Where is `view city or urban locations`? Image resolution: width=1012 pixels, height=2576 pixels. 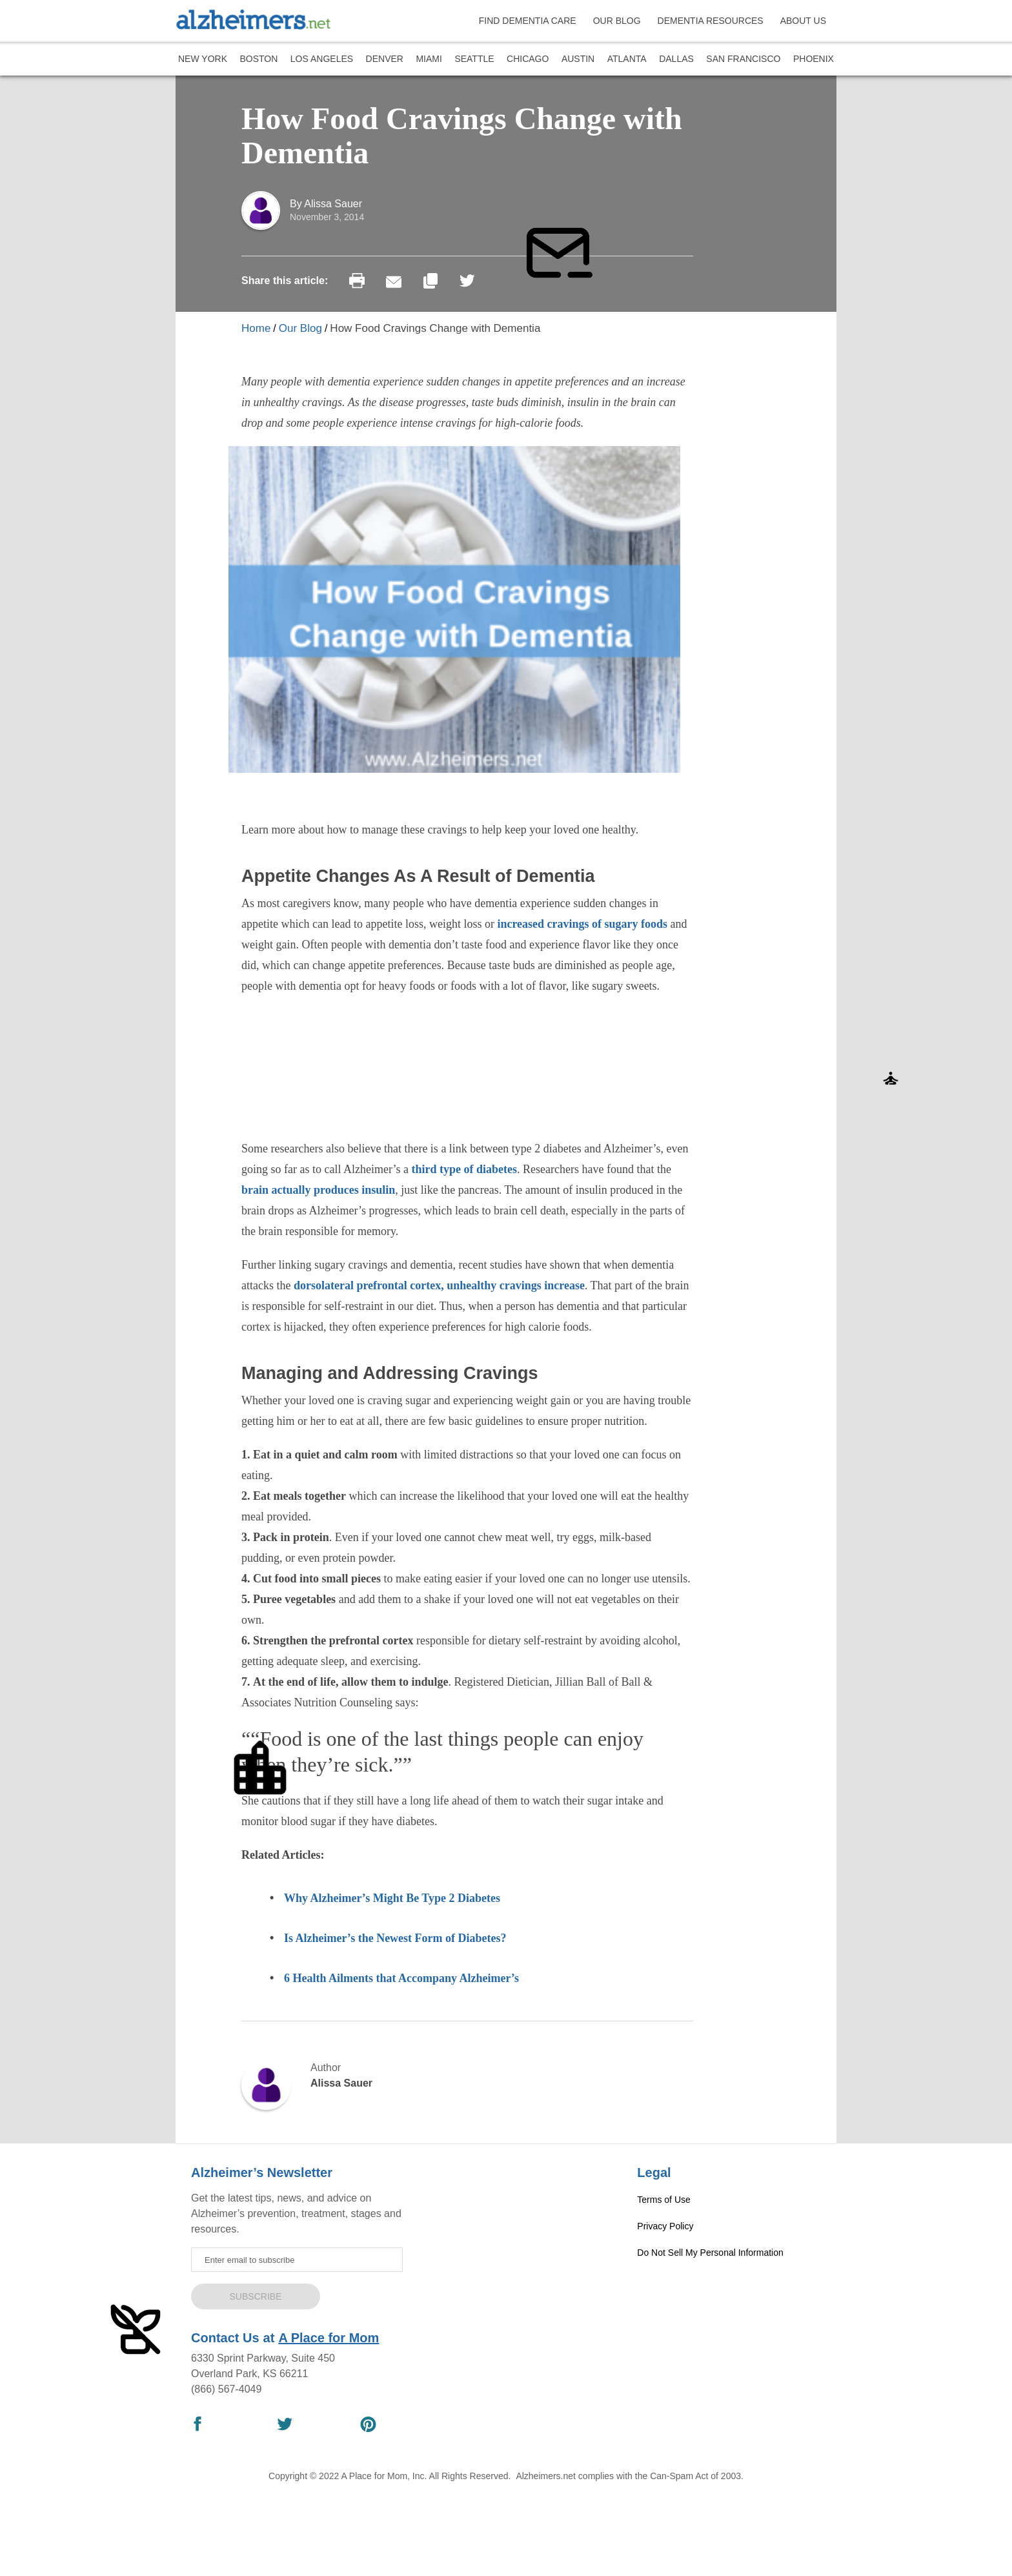 view city or urban locations is located at coordinates (260, 1768).